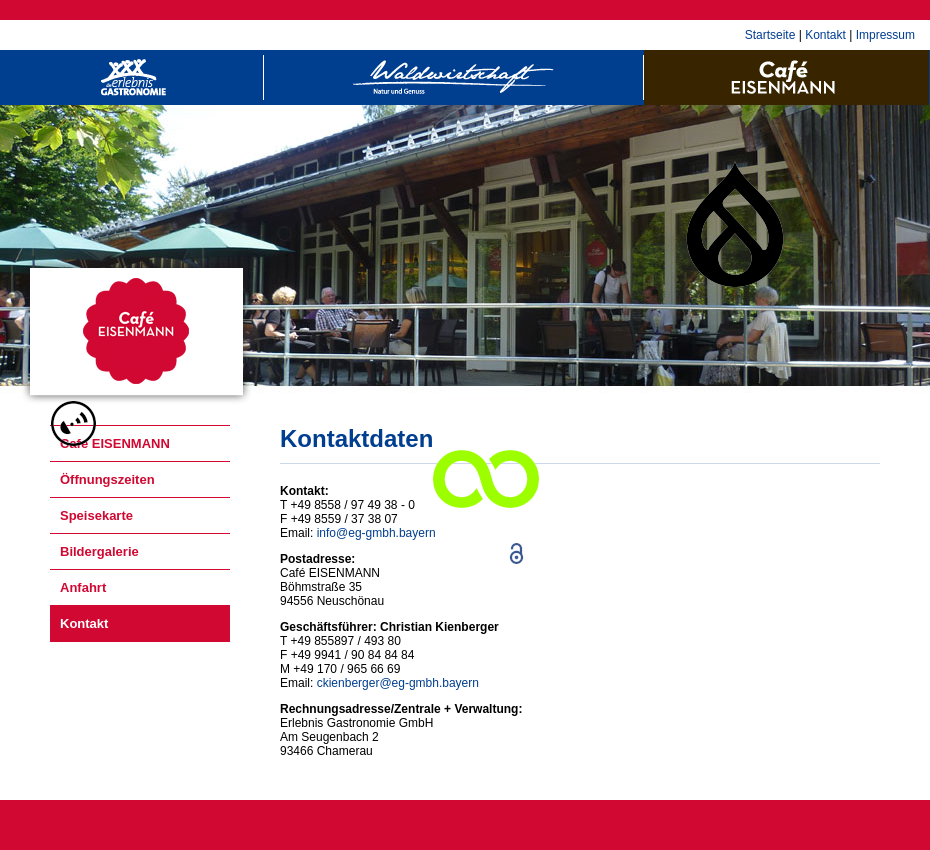 Image resolution: width=930 pixels, height=850 pixels. What do you see at coordinates (516, 553) in the screenshot?
I see `indicates open access content available without subscription` at bounding box center [516, 553].